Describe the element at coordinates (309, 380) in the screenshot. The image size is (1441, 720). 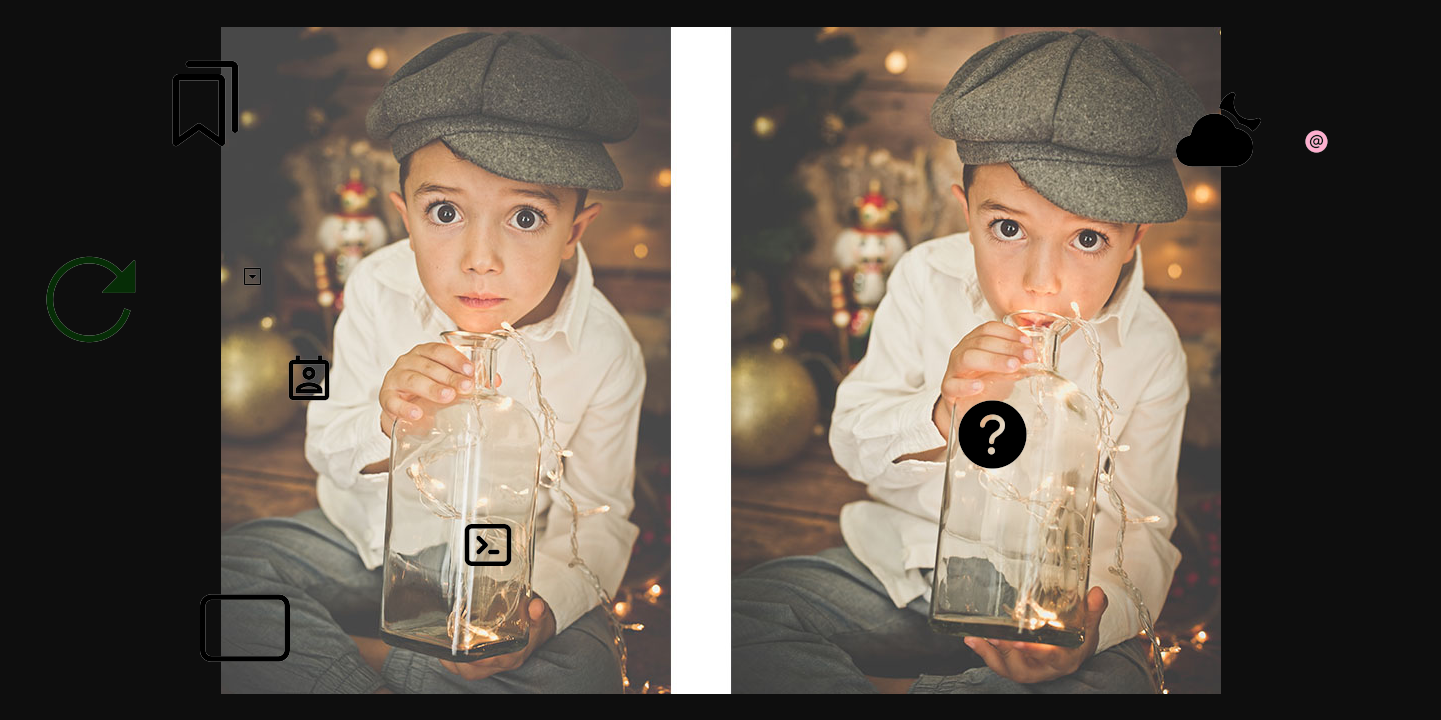
I see `view contact calendar or schedule` at that location.